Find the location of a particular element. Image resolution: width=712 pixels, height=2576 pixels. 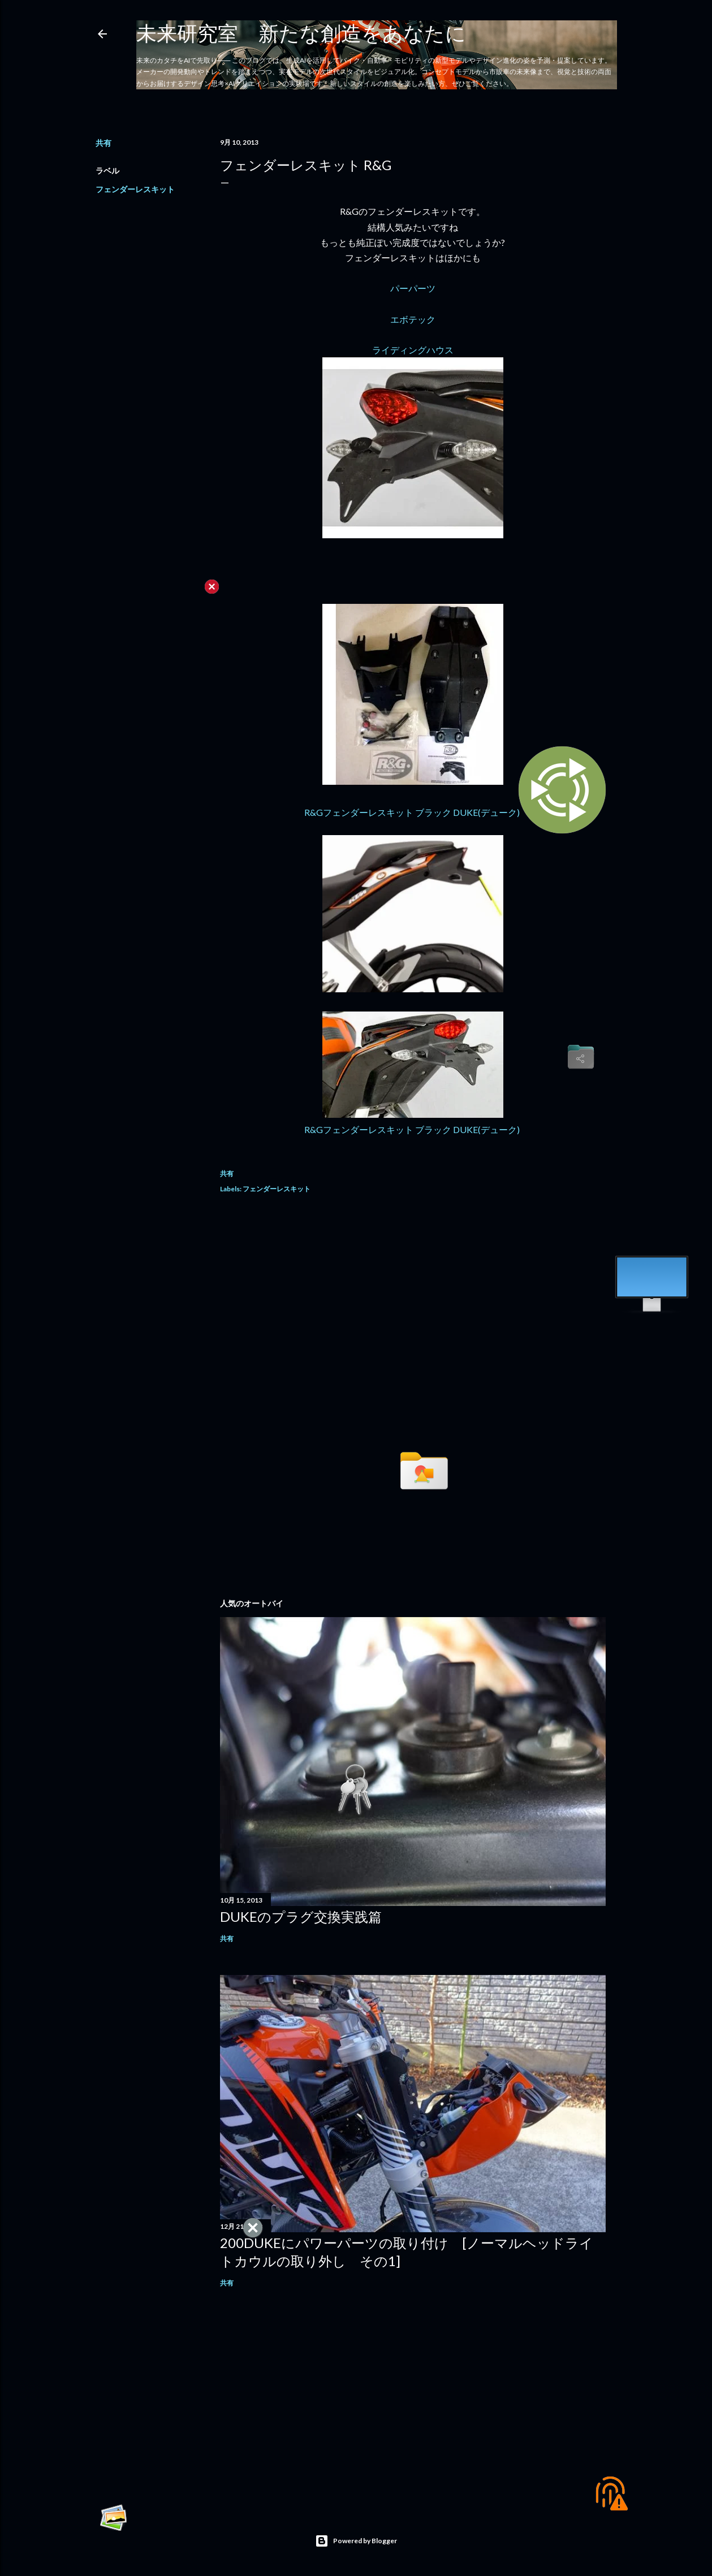

open folder containing LibreOffice Draw files is located at coordinates (424, 1472).